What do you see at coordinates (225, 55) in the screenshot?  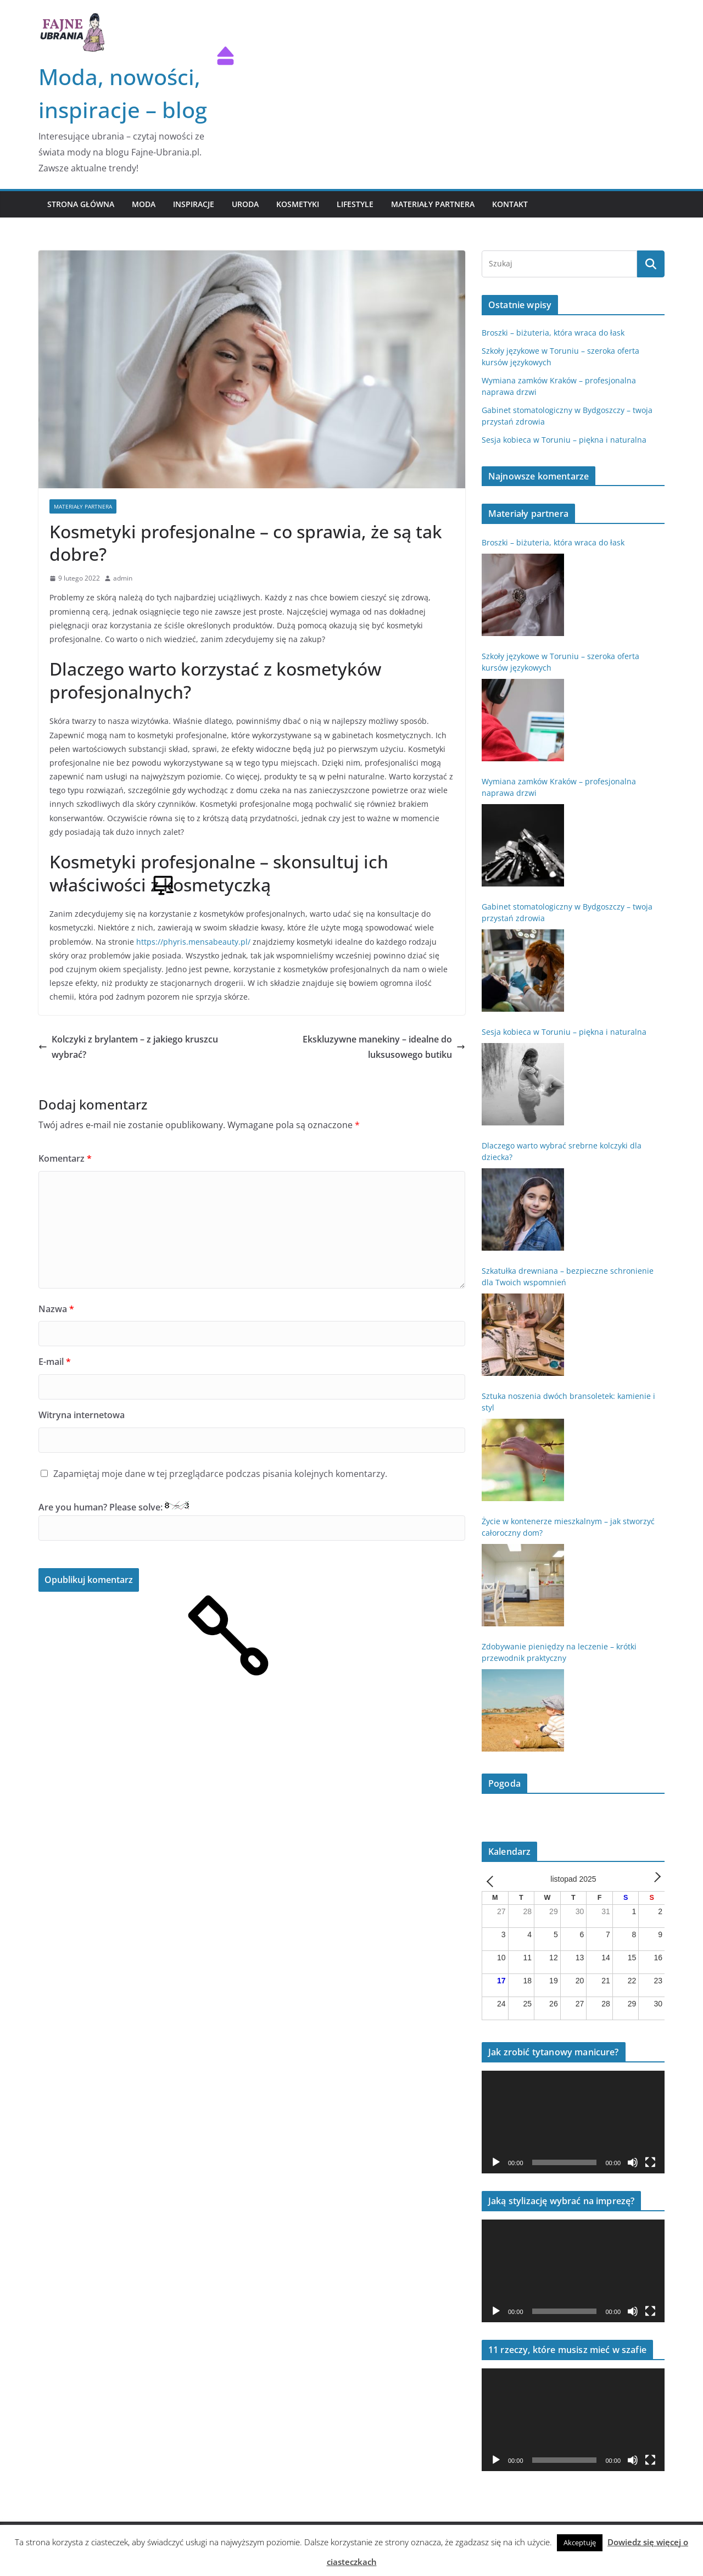 I see `eject media or disc from player` at bounding box center [225, 55].